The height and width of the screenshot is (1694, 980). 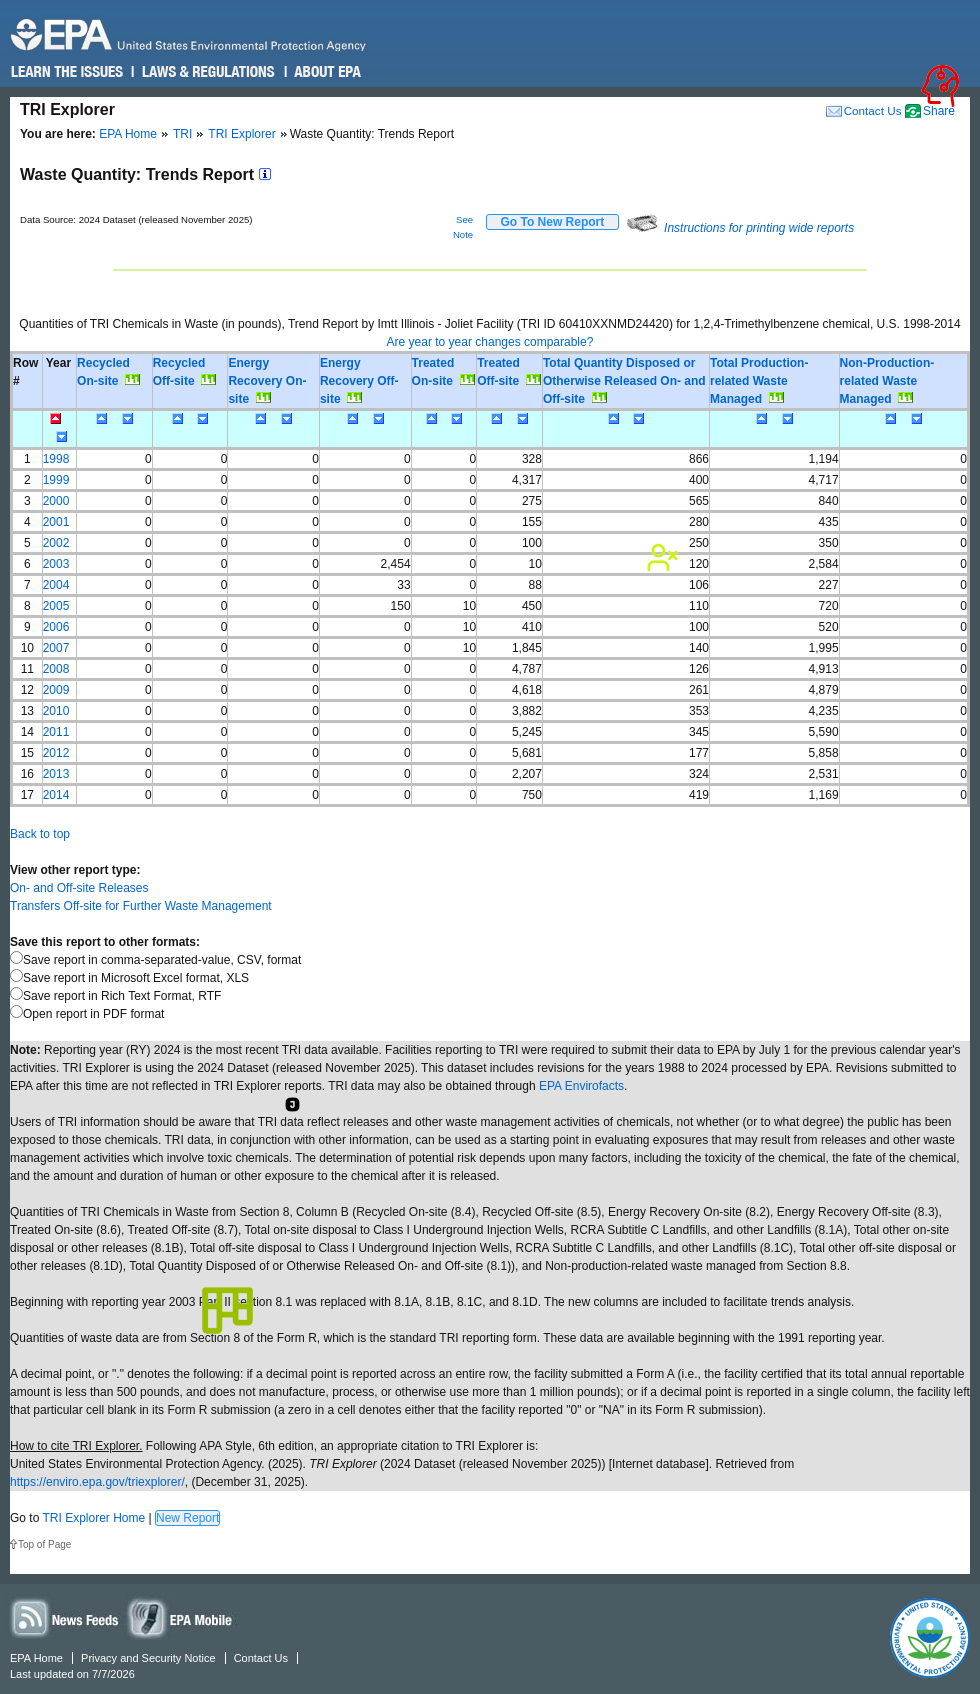 I want to click on access AI or machine learning features, so click(x=941, y=86).